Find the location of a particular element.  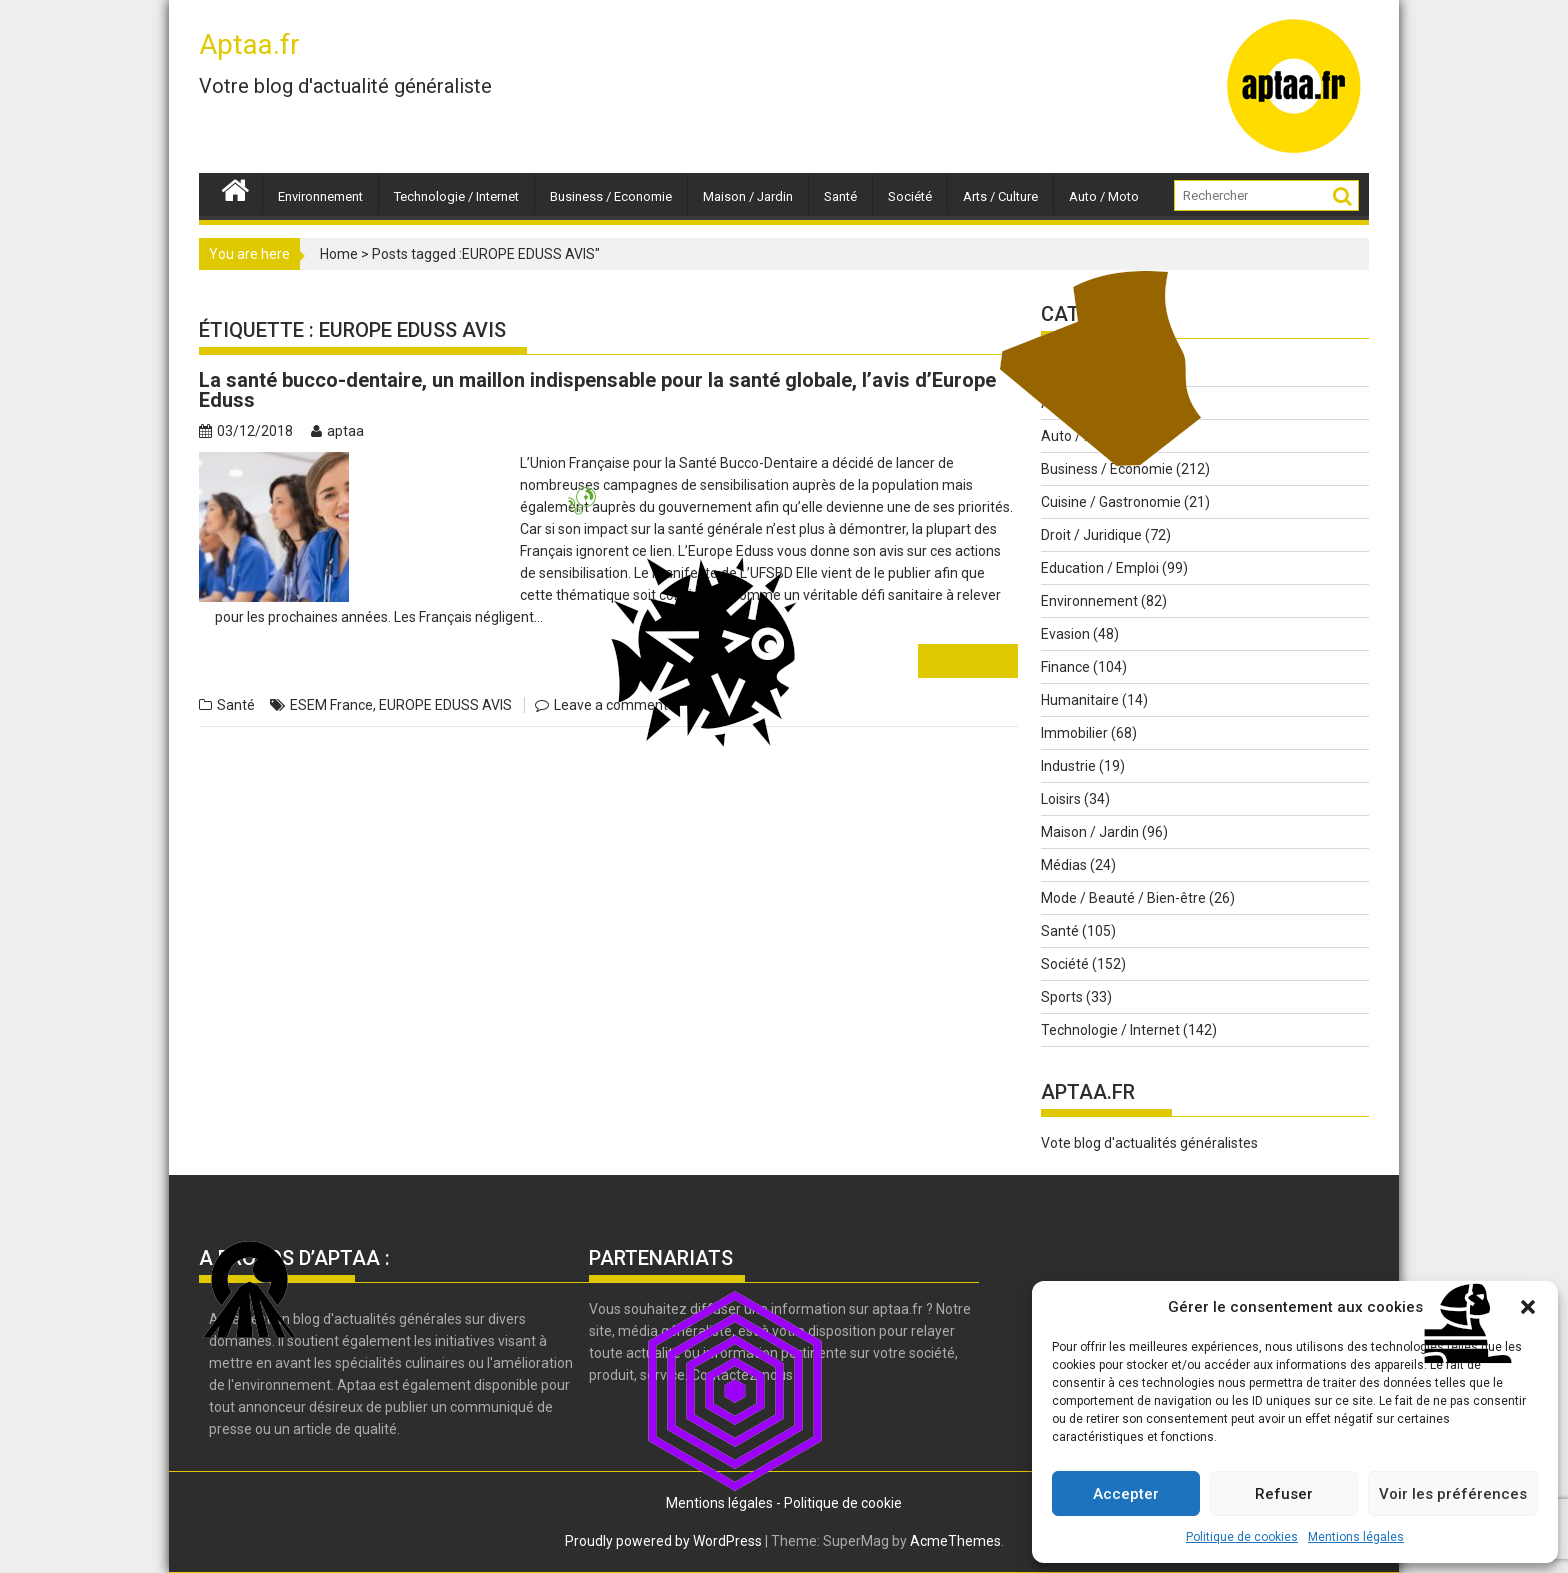

select porcupinefish or blowfish character is located at coordinates (704, 652).